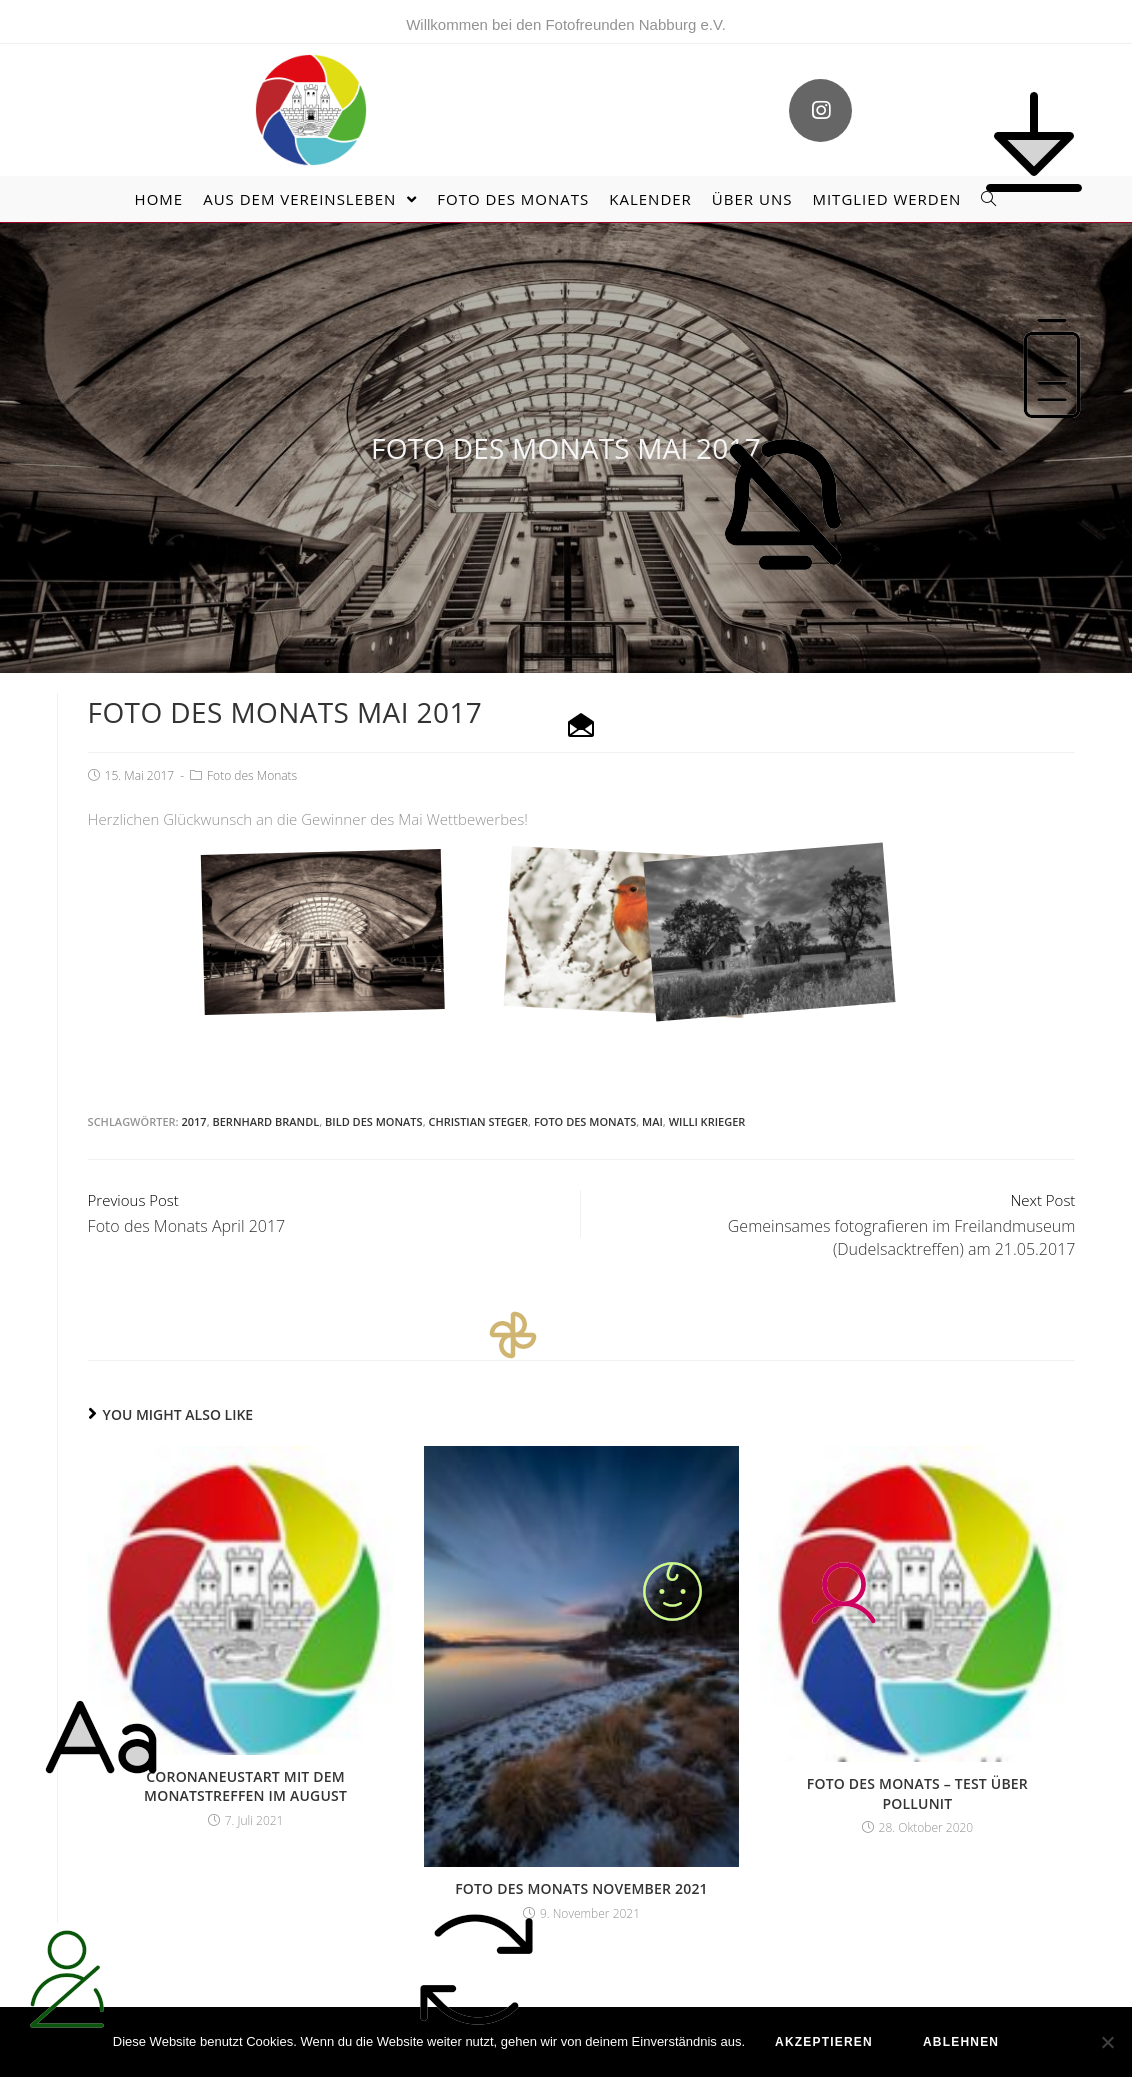 This screenshot has width=1132, height=2077. Describe the element at coordinates (844, 1594) in the screenshot. I see `view your profile` at that location.